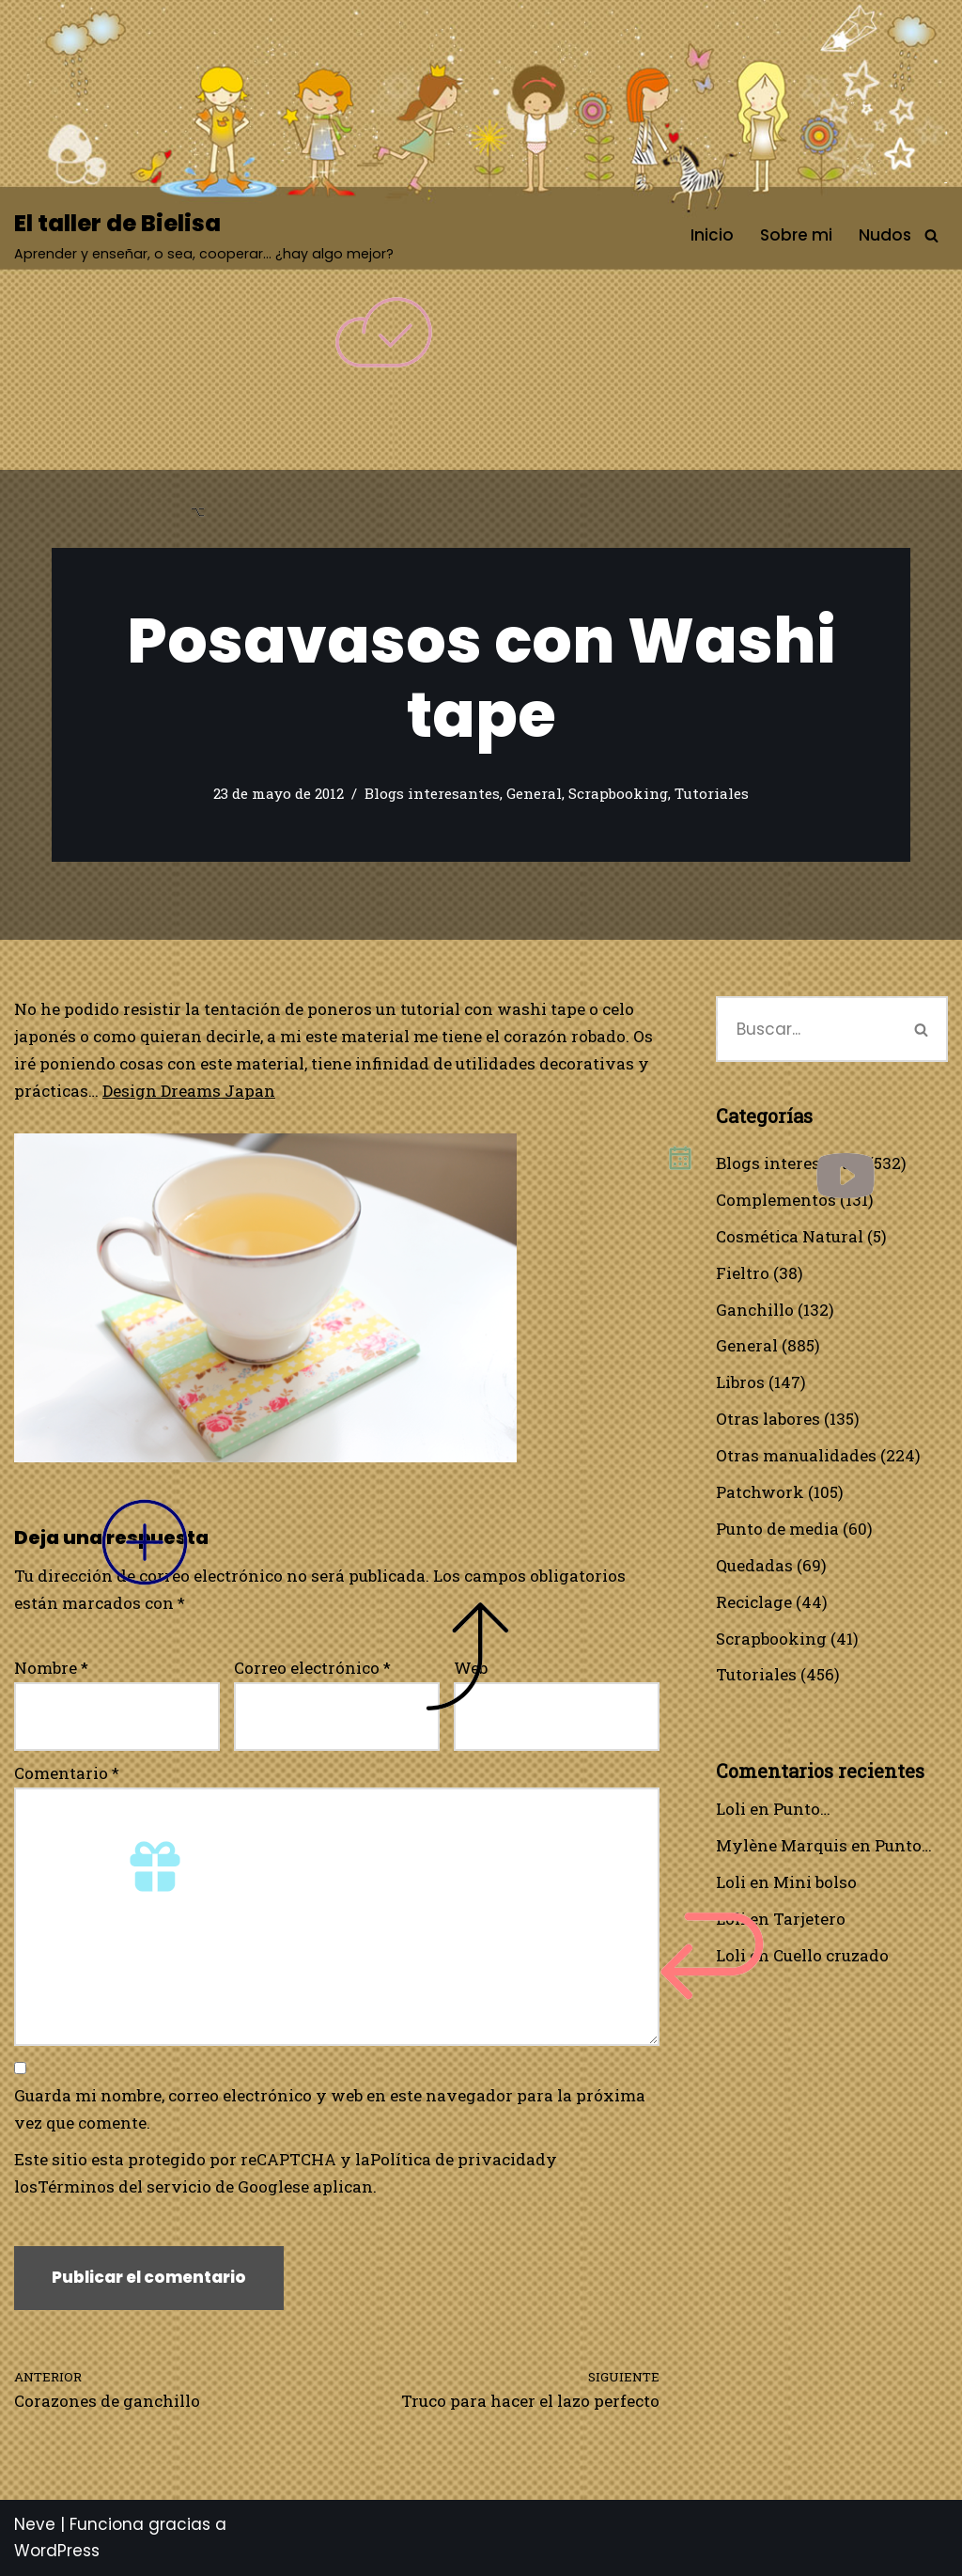 Image resolution: width=962 pixels, height=2576 pixels. Describe the element at coordinates (846, 1176) in the screenshot. I see `open YouTube app` at that location.